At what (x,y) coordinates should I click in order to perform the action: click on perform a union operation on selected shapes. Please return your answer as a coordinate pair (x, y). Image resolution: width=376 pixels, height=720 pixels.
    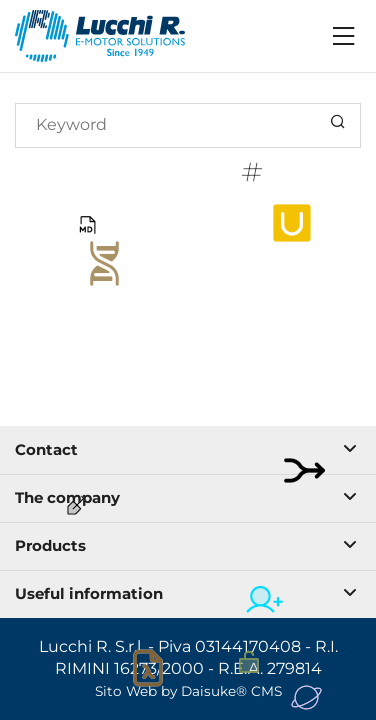
    Looking at the image, I should click on (292, 223).